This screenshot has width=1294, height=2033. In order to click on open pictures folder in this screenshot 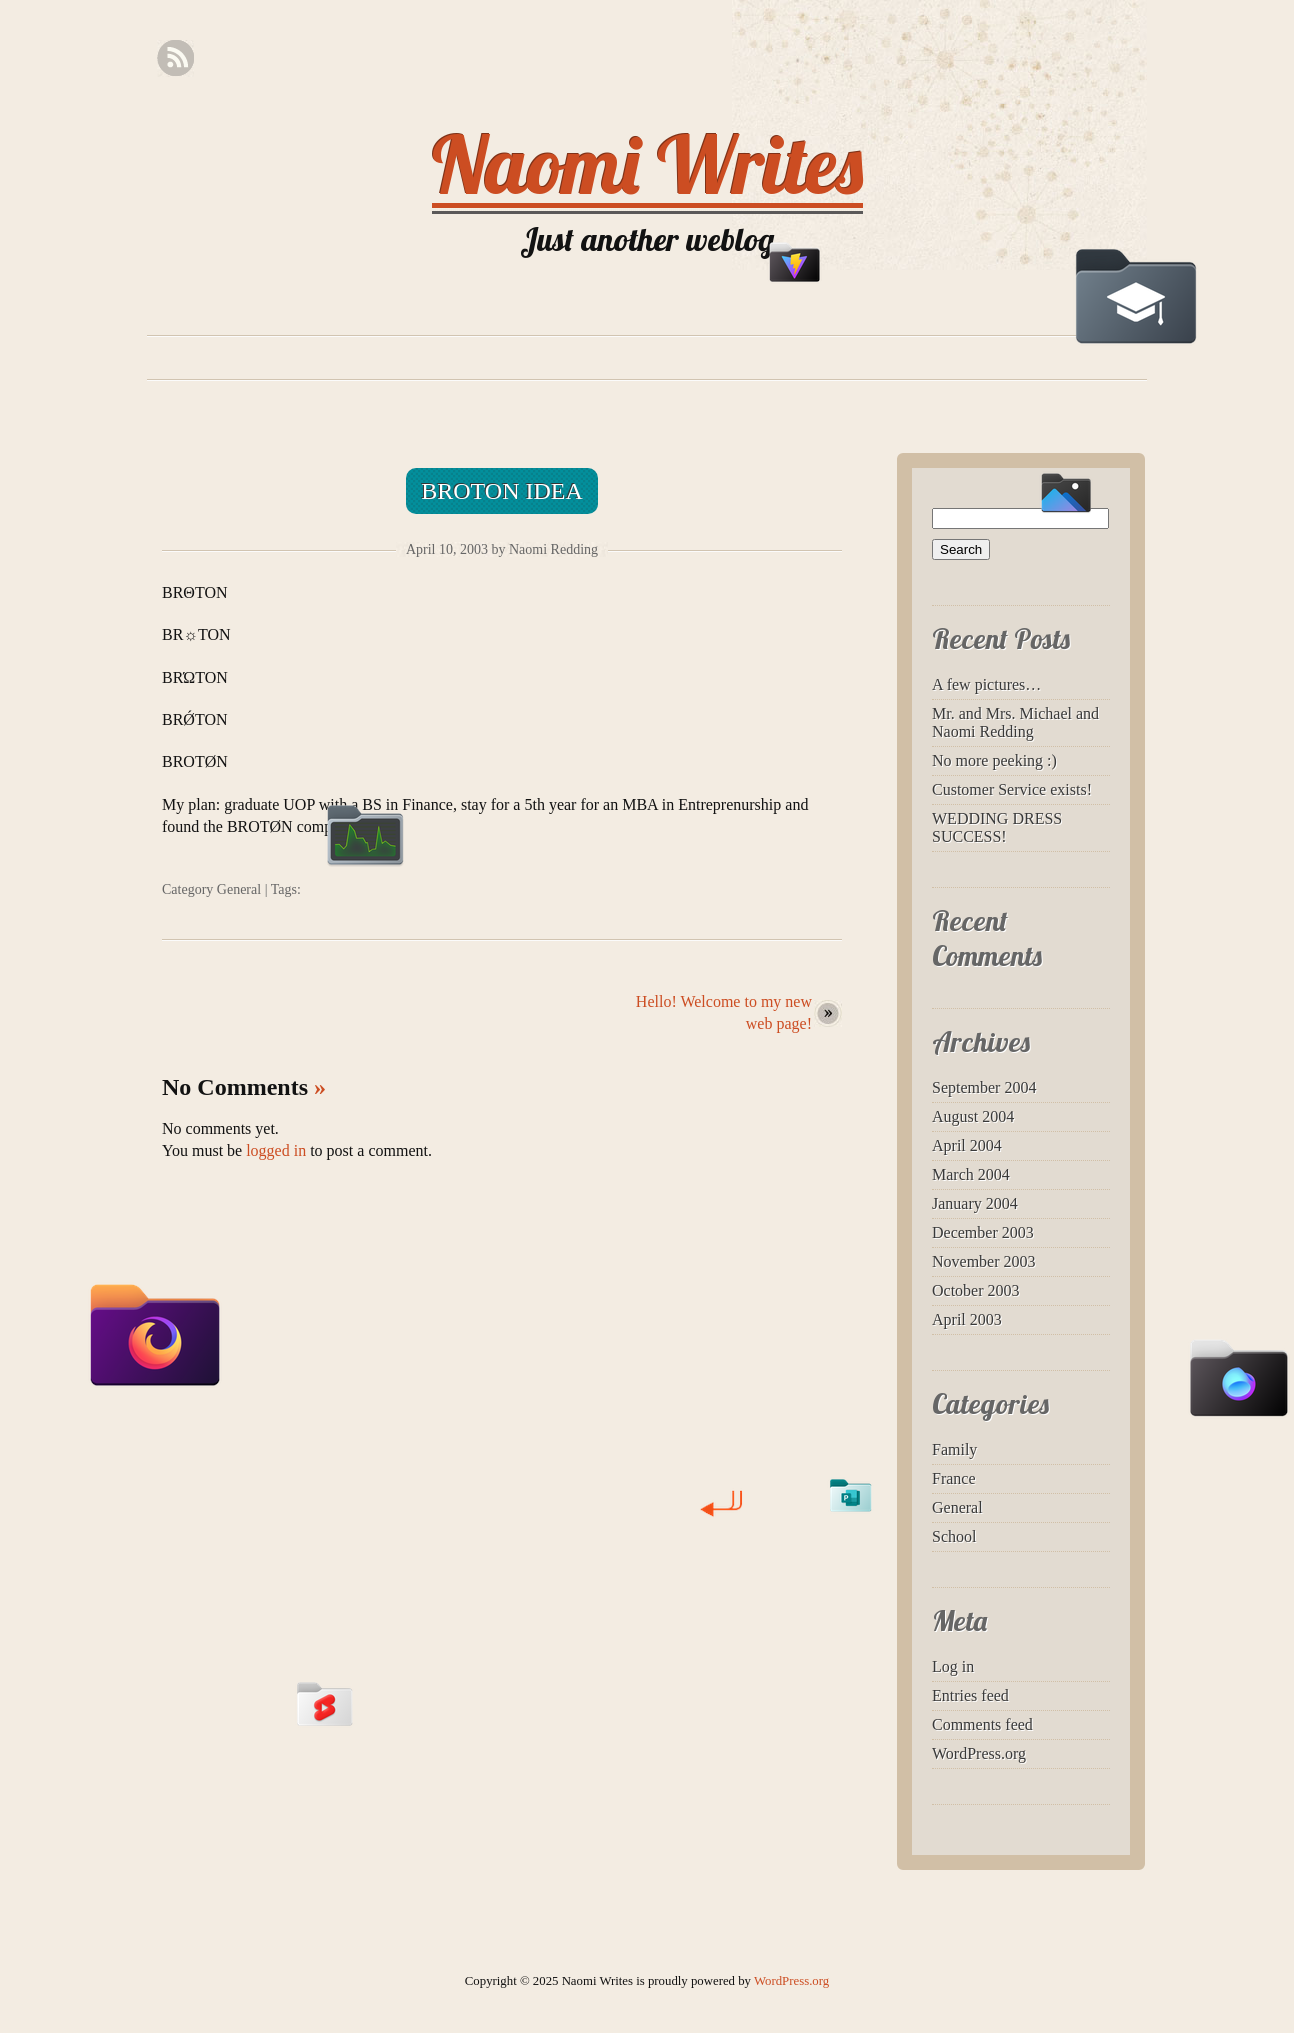, I will do `click(1066, 494)`.